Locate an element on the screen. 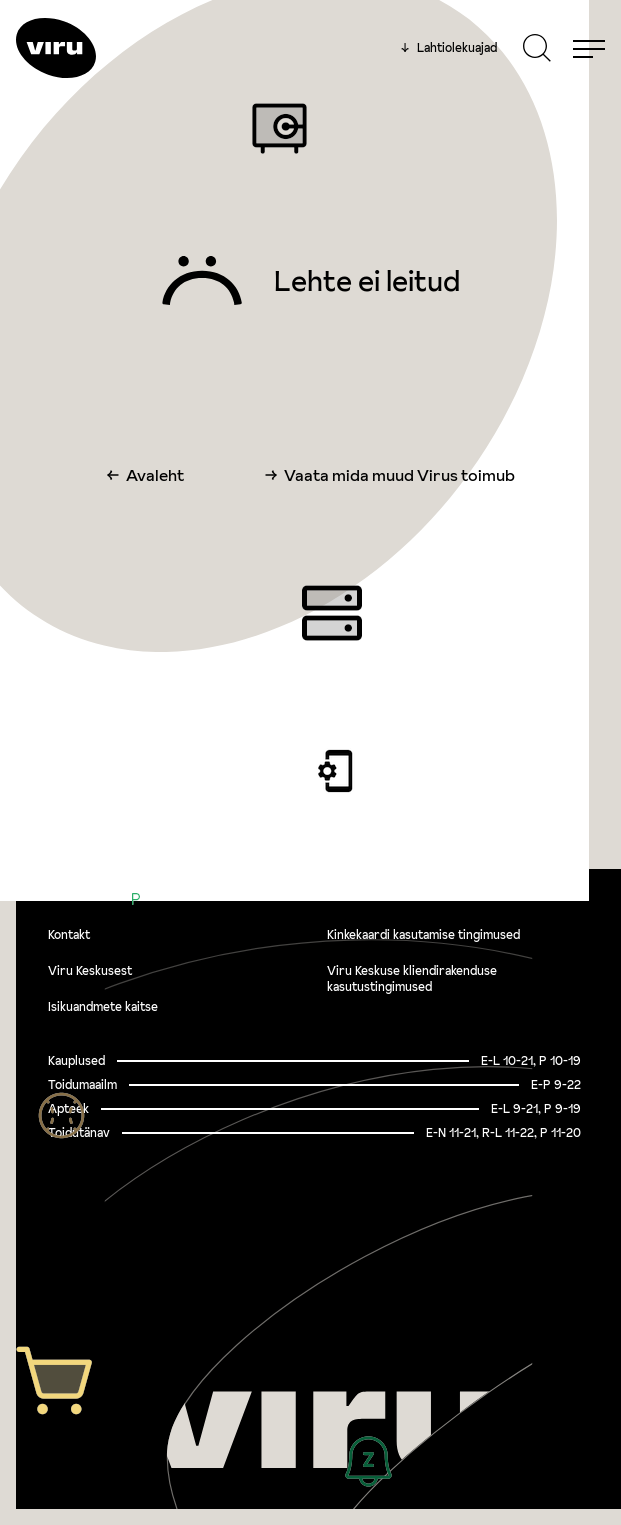 This screenshot has height=1525, width=621. configure device connection settings is located at coordinates (335, 771).